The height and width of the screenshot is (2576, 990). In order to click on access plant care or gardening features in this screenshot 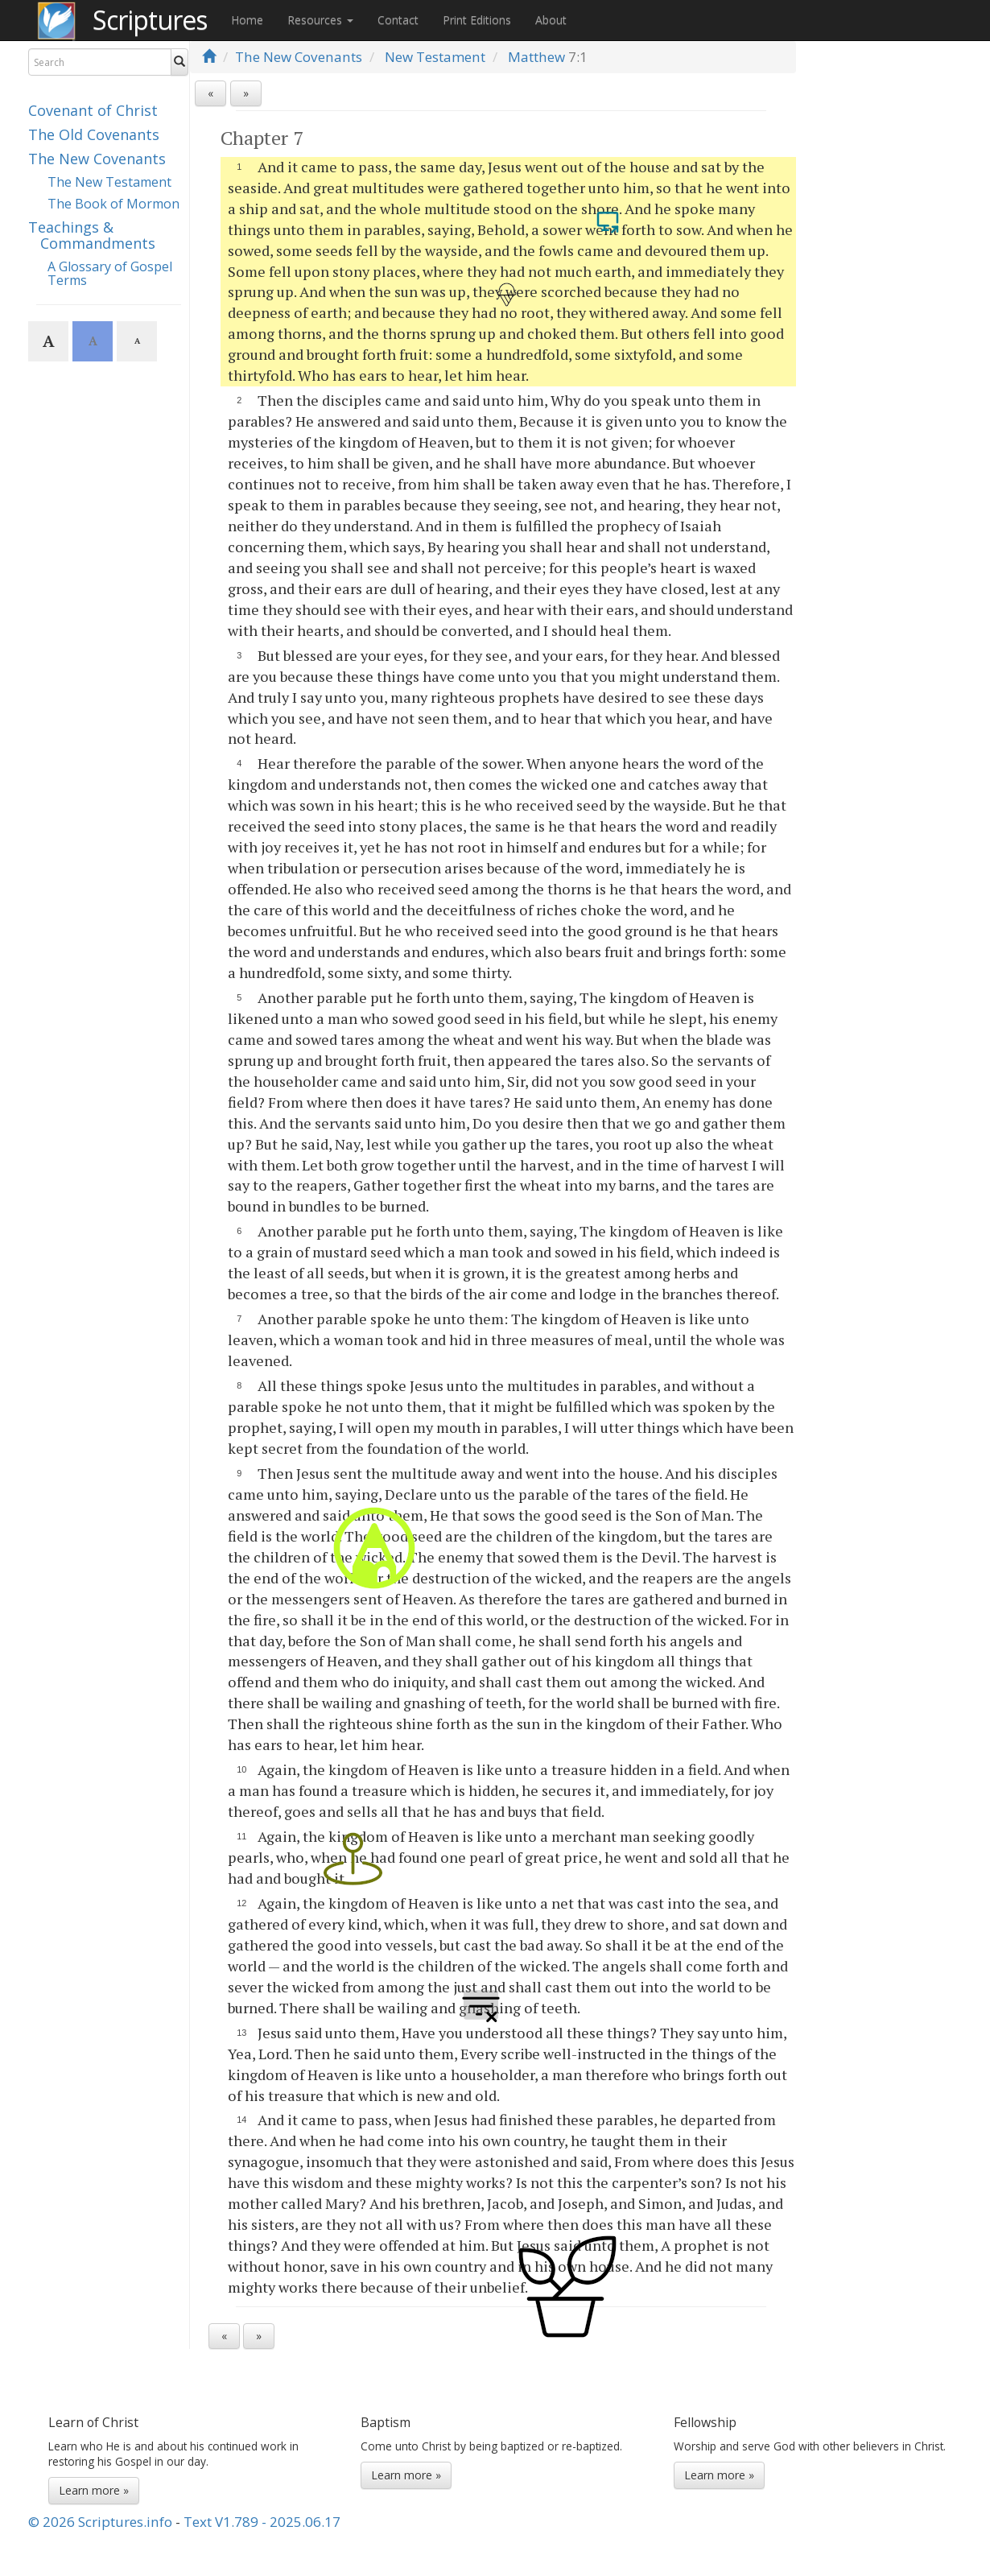, I will do `click(565, 2286)`.